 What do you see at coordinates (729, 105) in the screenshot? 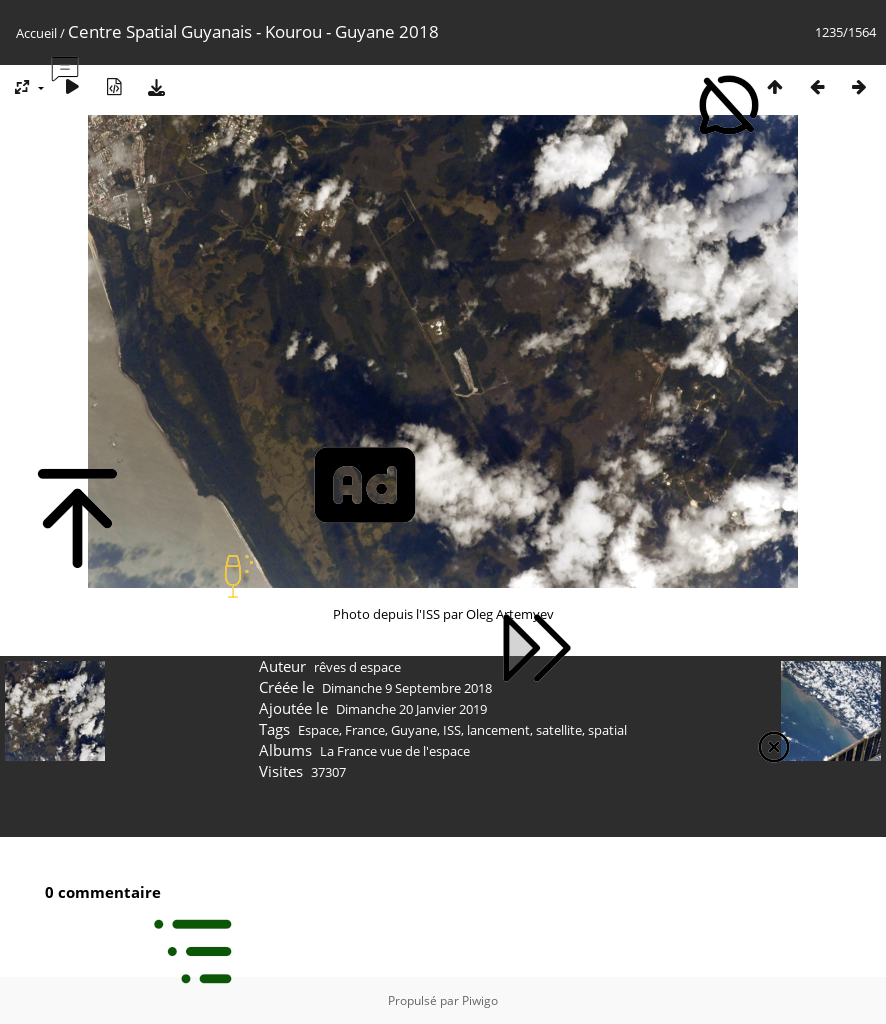
I see `mute or disable chat notifications` at bounding box center [729, 105].